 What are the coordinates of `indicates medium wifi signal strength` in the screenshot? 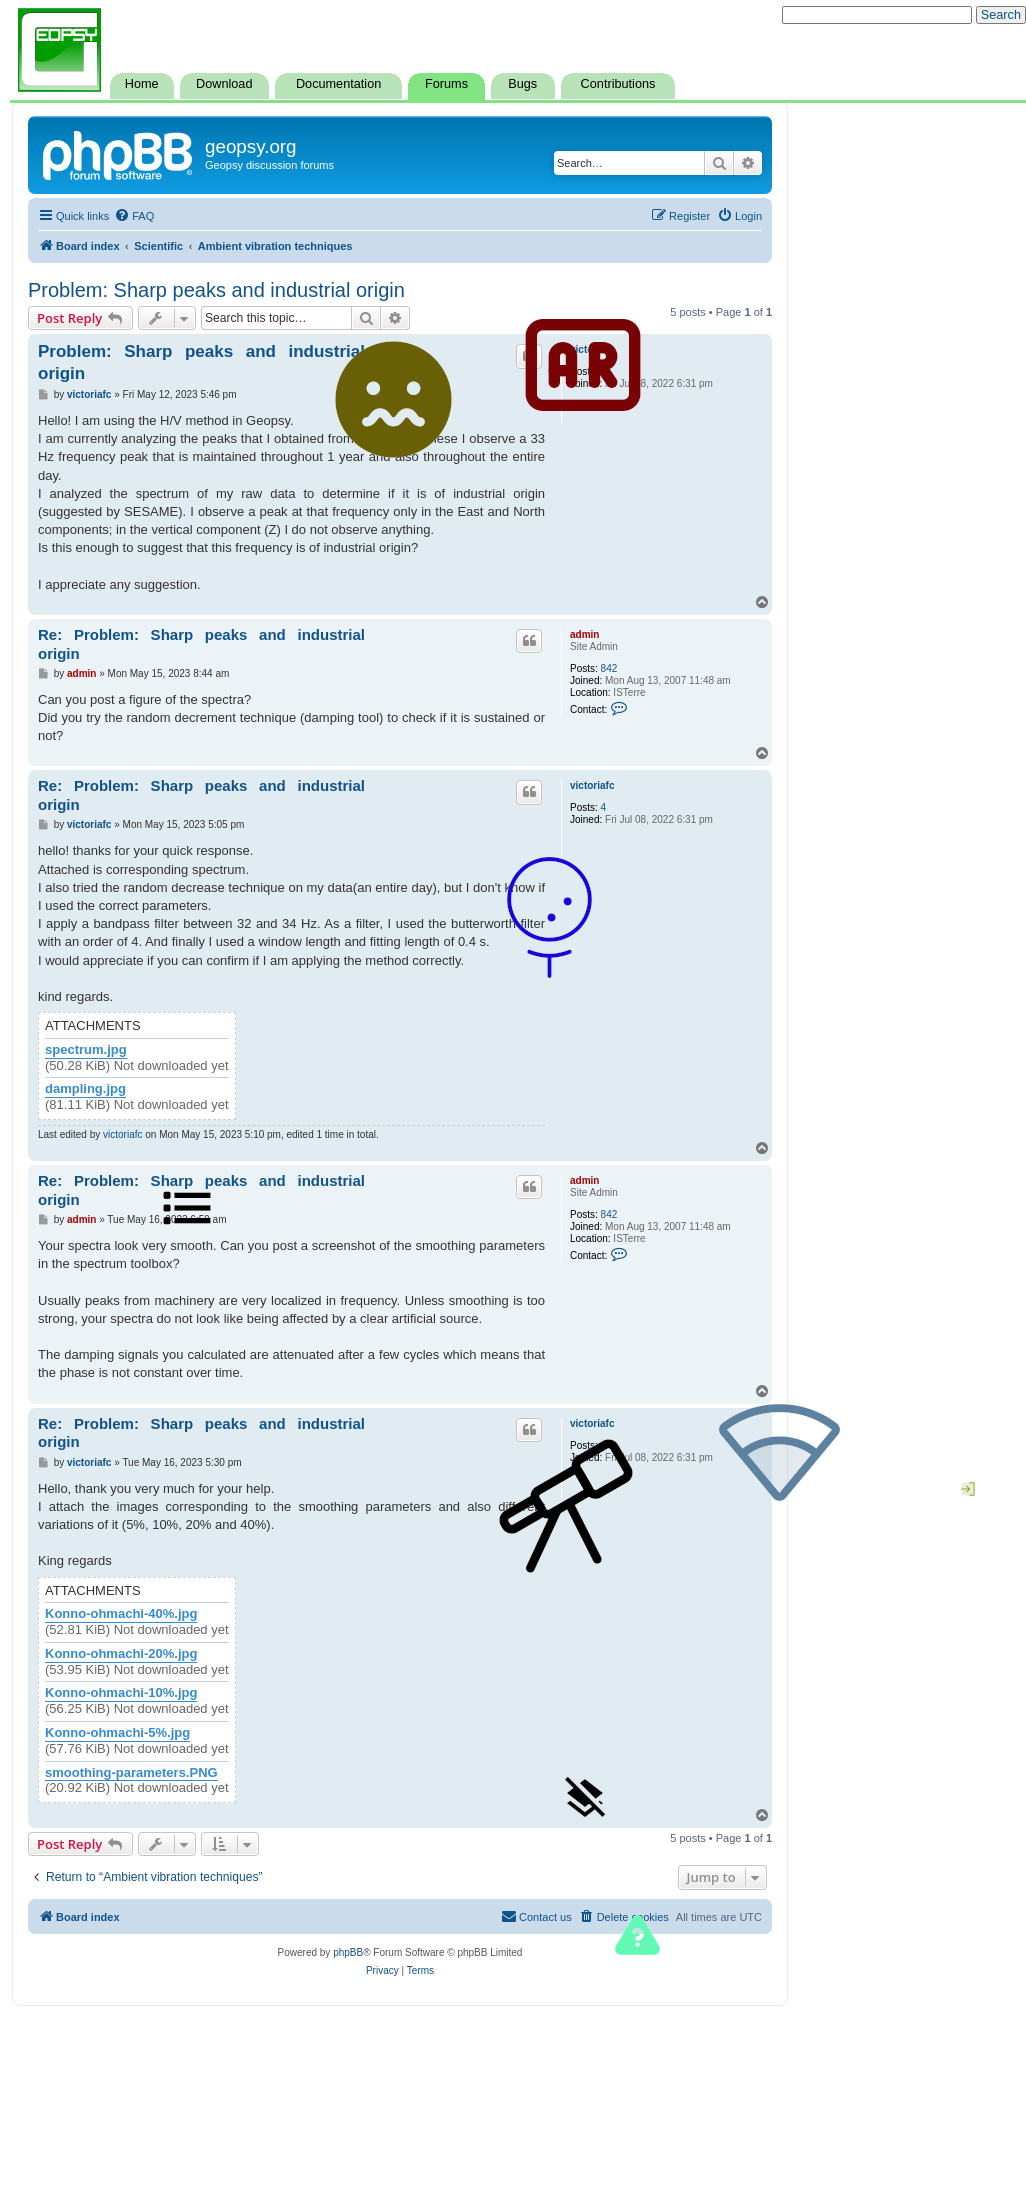 It's located at (779, 1452).